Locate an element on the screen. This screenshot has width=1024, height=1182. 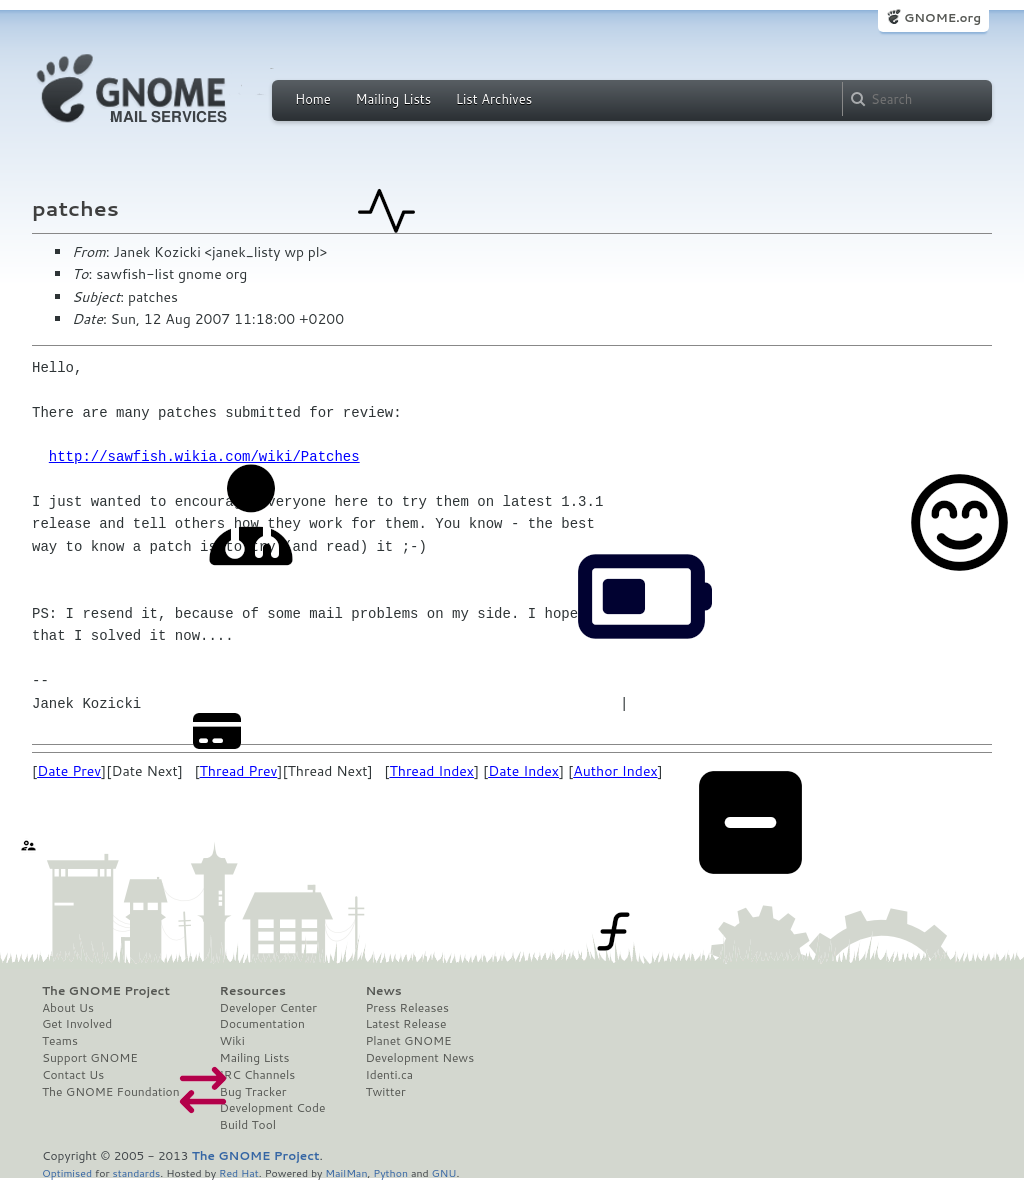
collapse or minimize a section is located at coordinates (750, 822).